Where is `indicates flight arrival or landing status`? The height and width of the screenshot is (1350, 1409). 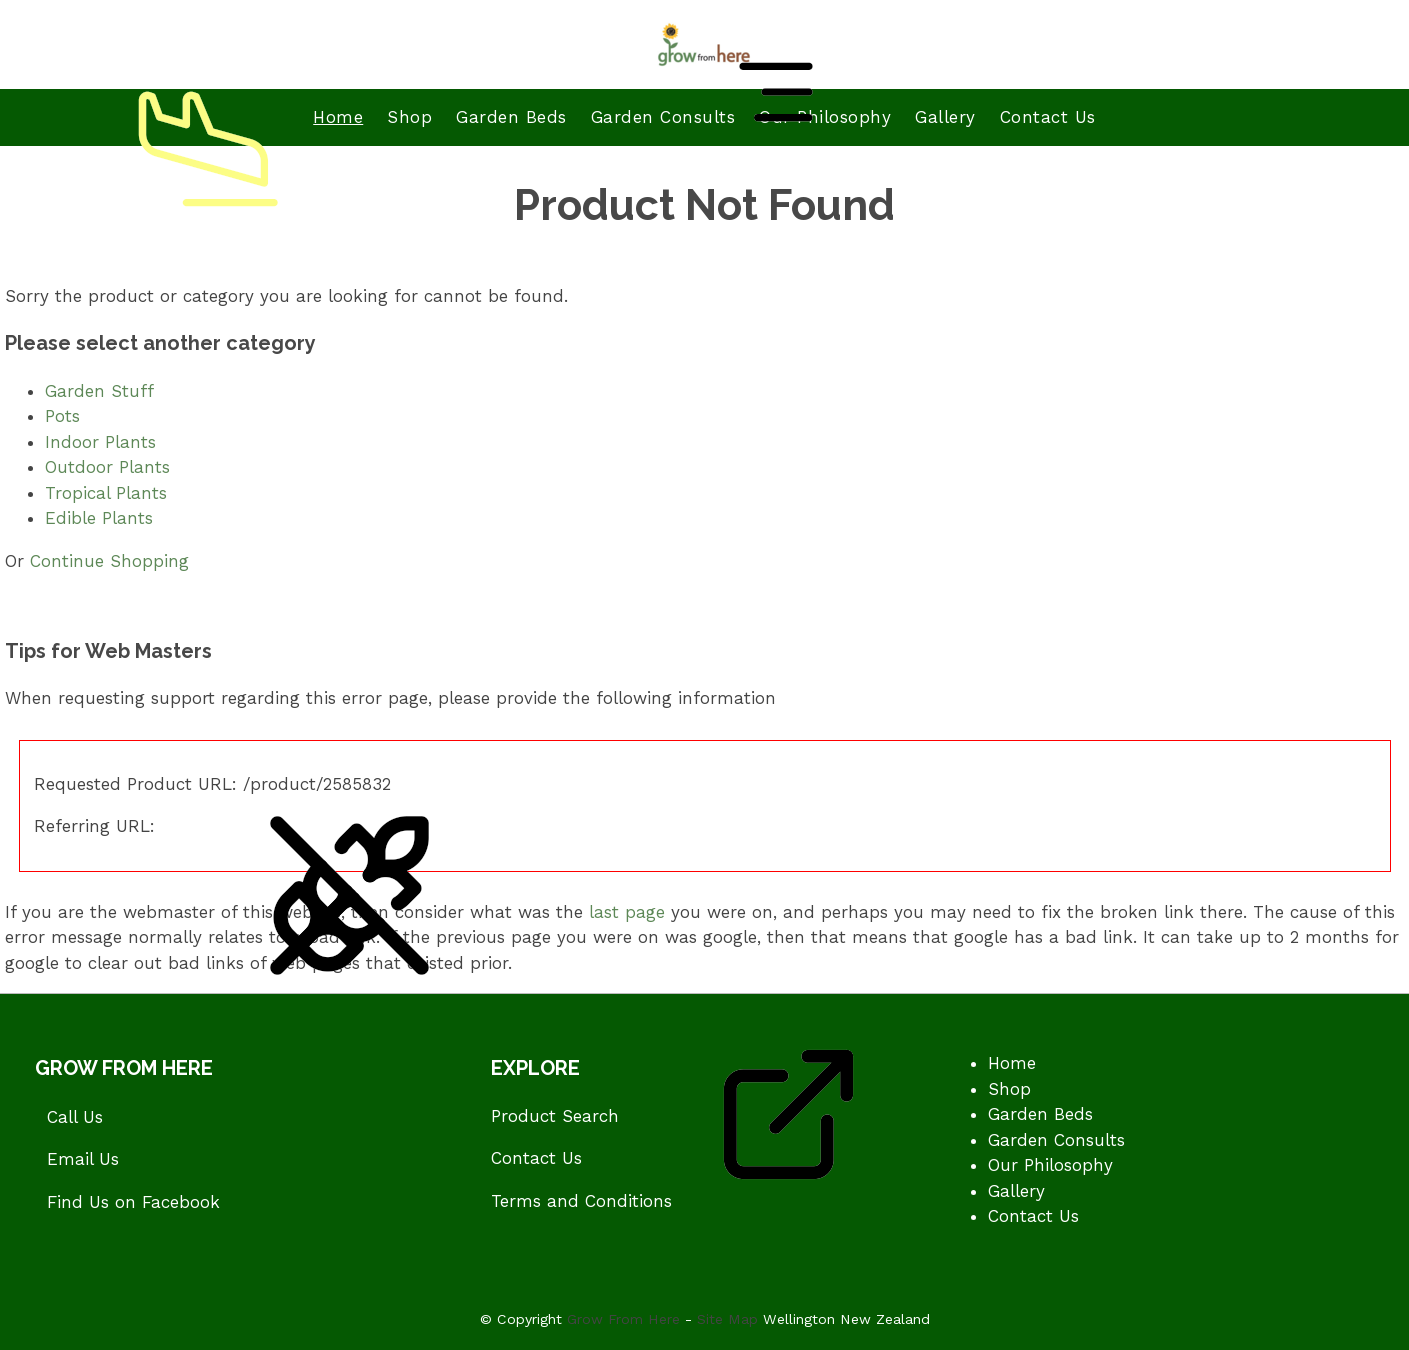 indicates flight arrival or landing status is located at coordinates (201, 149).